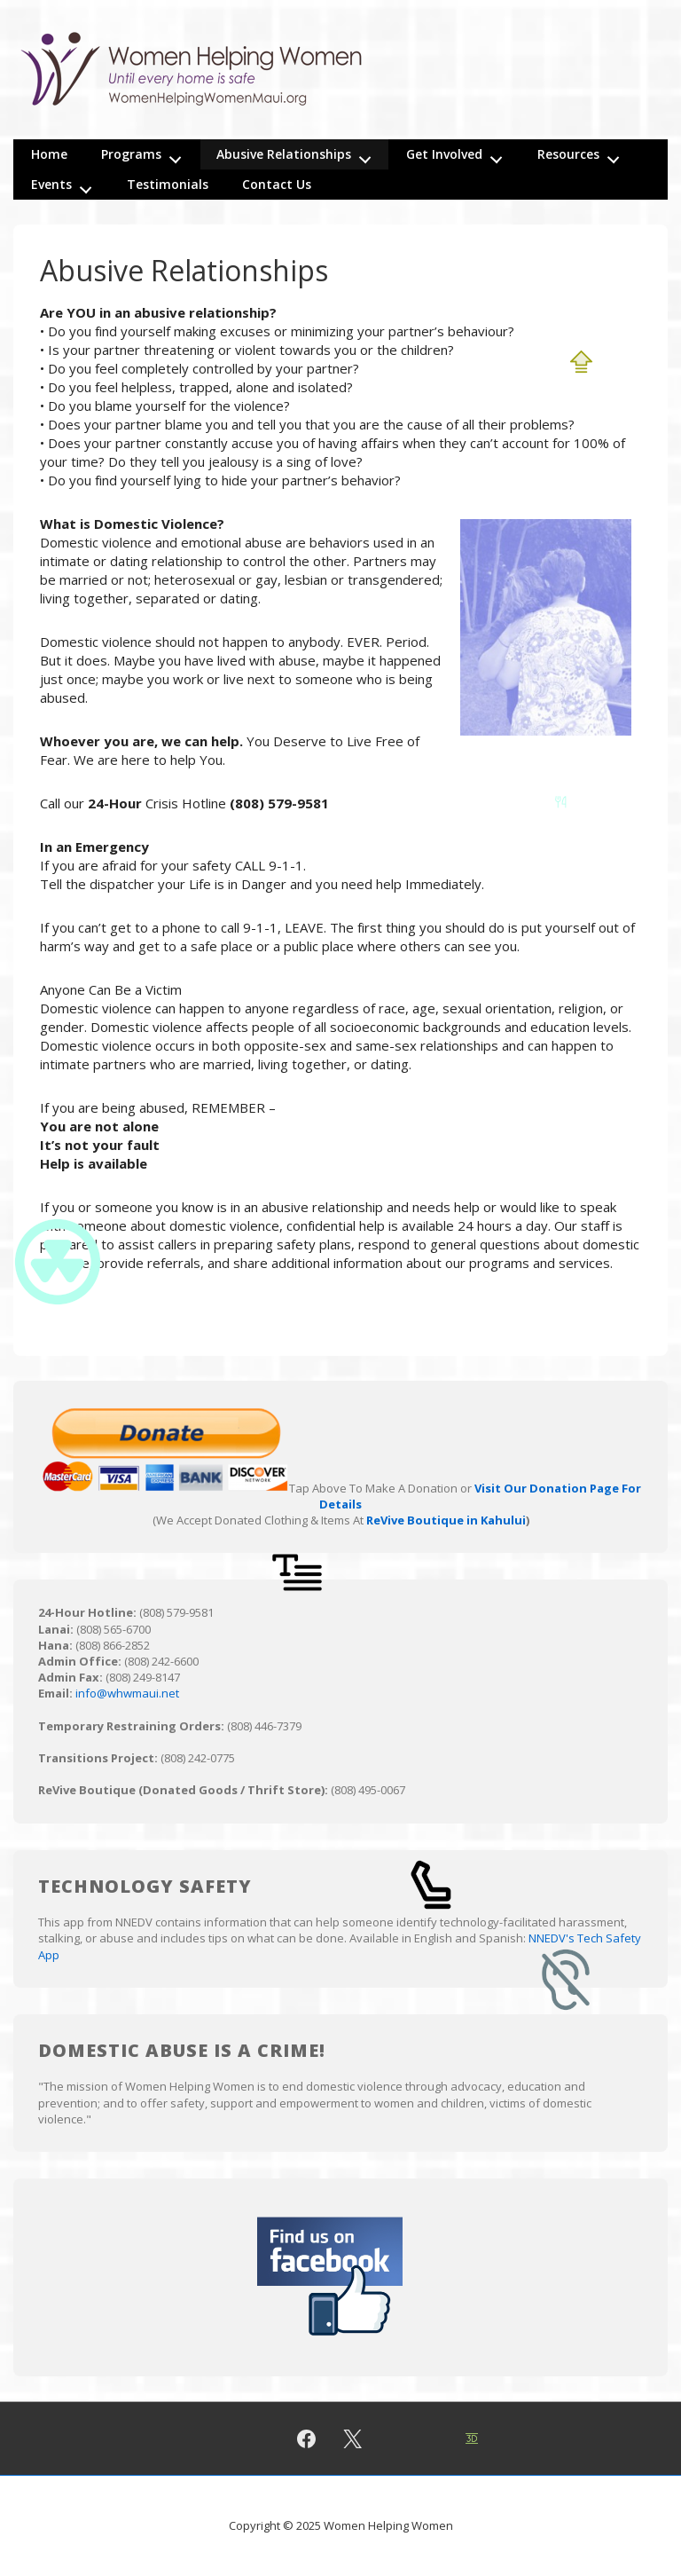 This screenshot has width=681, height=2576. Describe the element at coordinates (430, 1885) in the screenshot. I see `select or reserve a seat` at that location.